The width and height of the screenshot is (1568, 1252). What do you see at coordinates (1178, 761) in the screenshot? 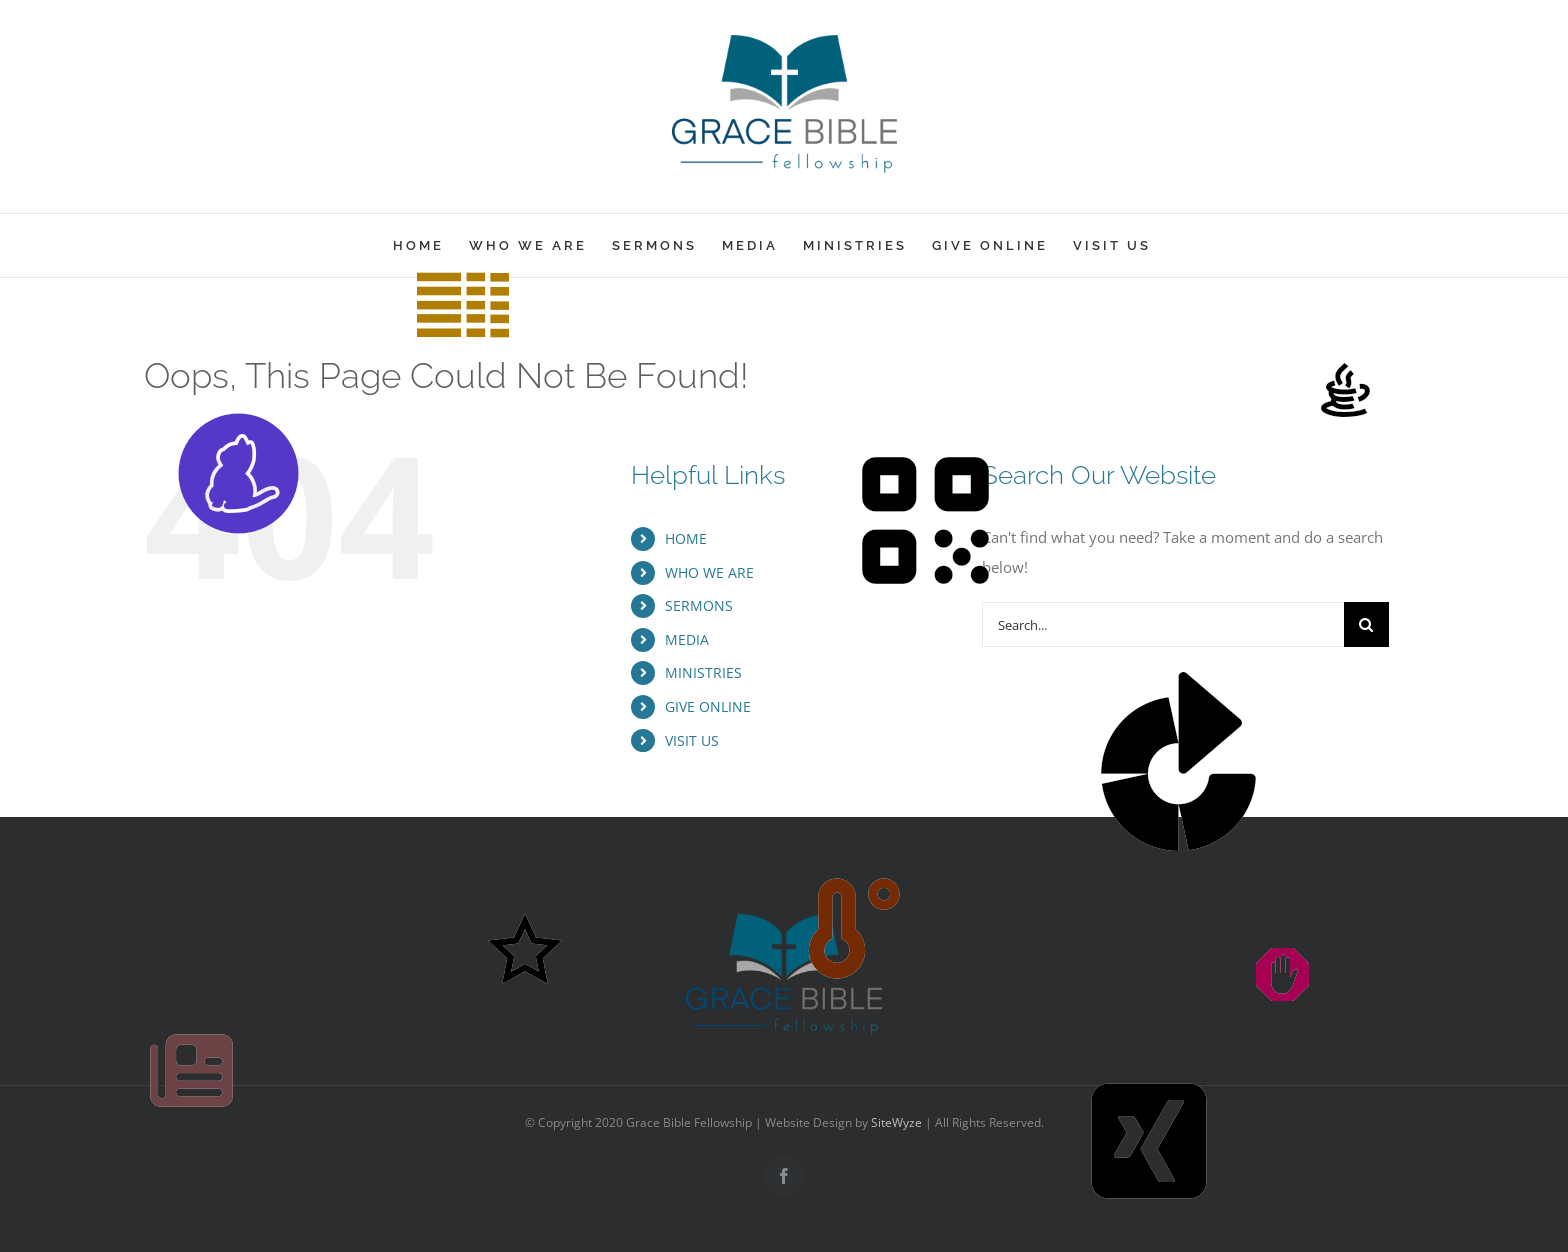
I see `Atlassian Bamboo continuous integration service` at bounding box center [1178, 761].